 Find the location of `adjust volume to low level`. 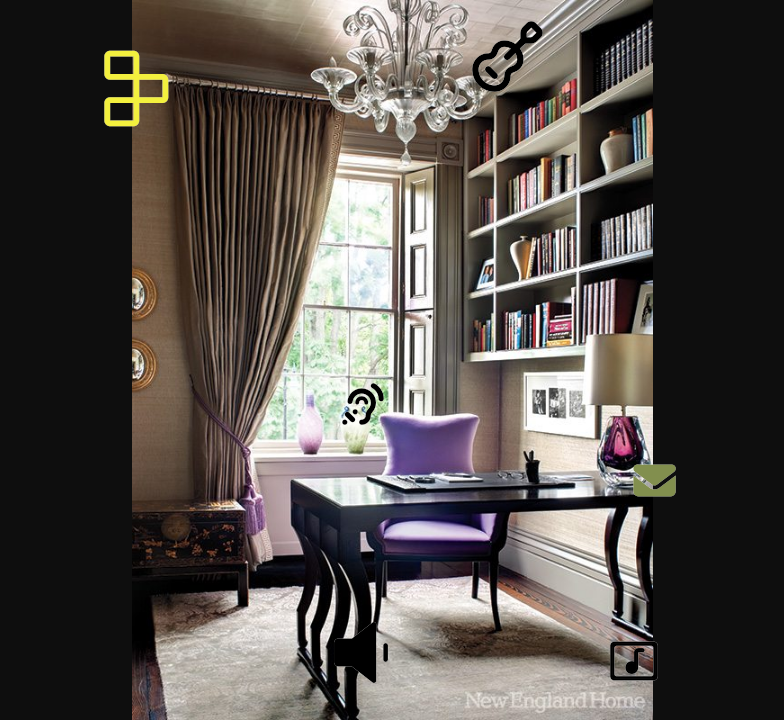

adjust volume to low level is located at coordinates (364, 652).